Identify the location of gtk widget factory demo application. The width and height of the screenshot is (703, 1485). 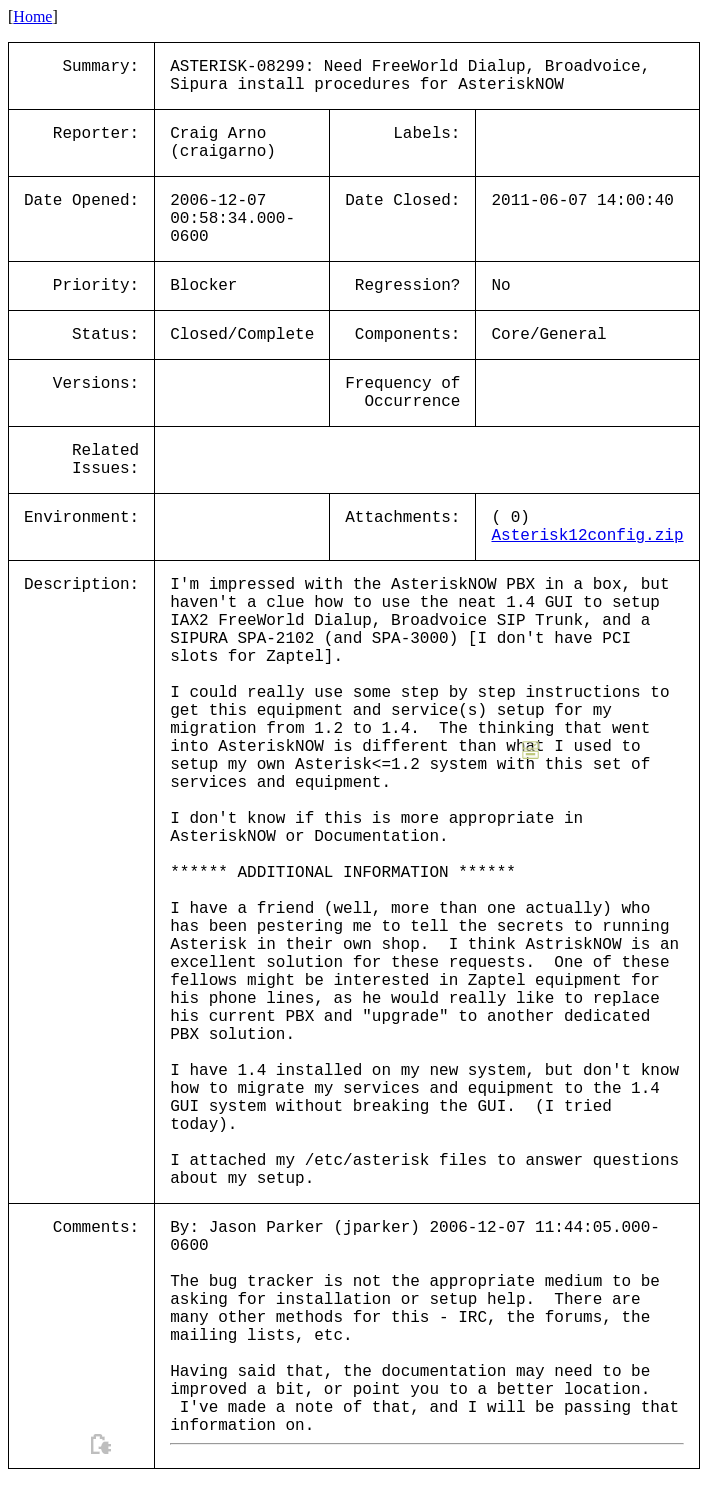
(530, 749).